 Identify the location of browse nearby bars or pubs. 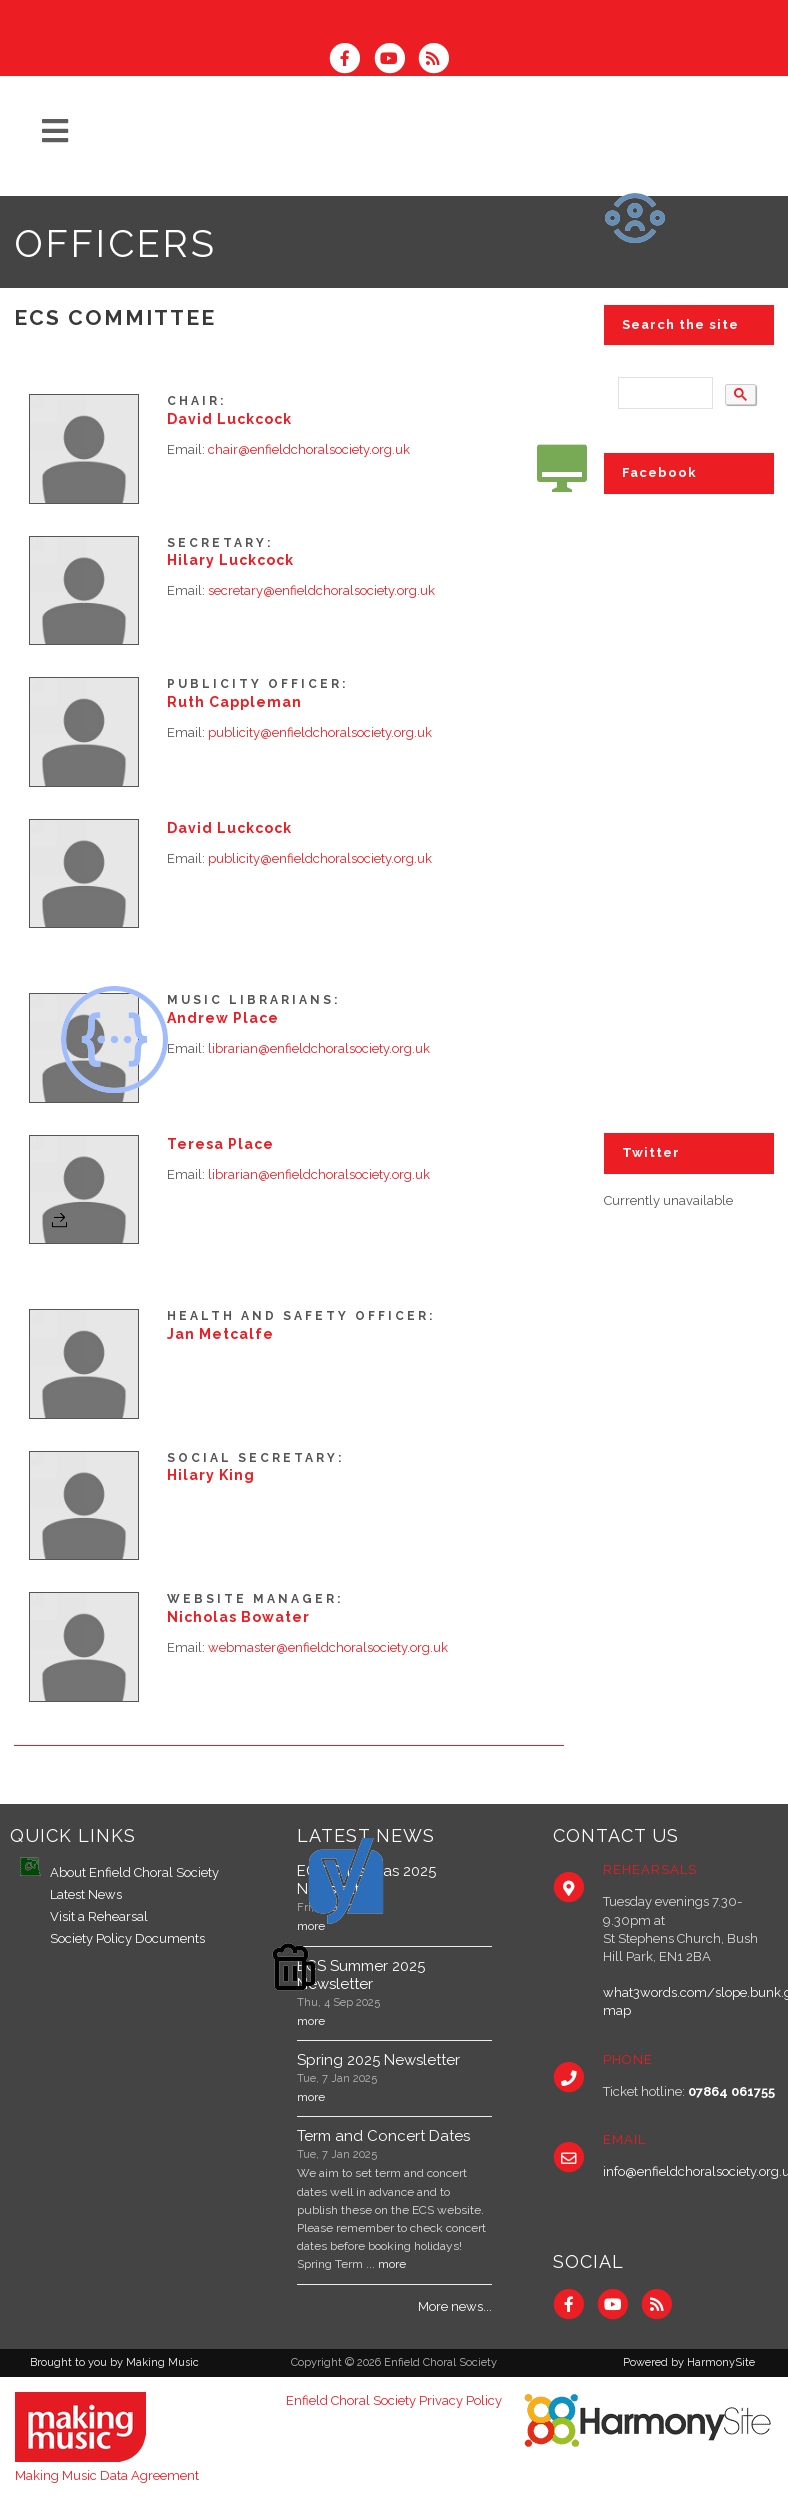
(295, 1968).